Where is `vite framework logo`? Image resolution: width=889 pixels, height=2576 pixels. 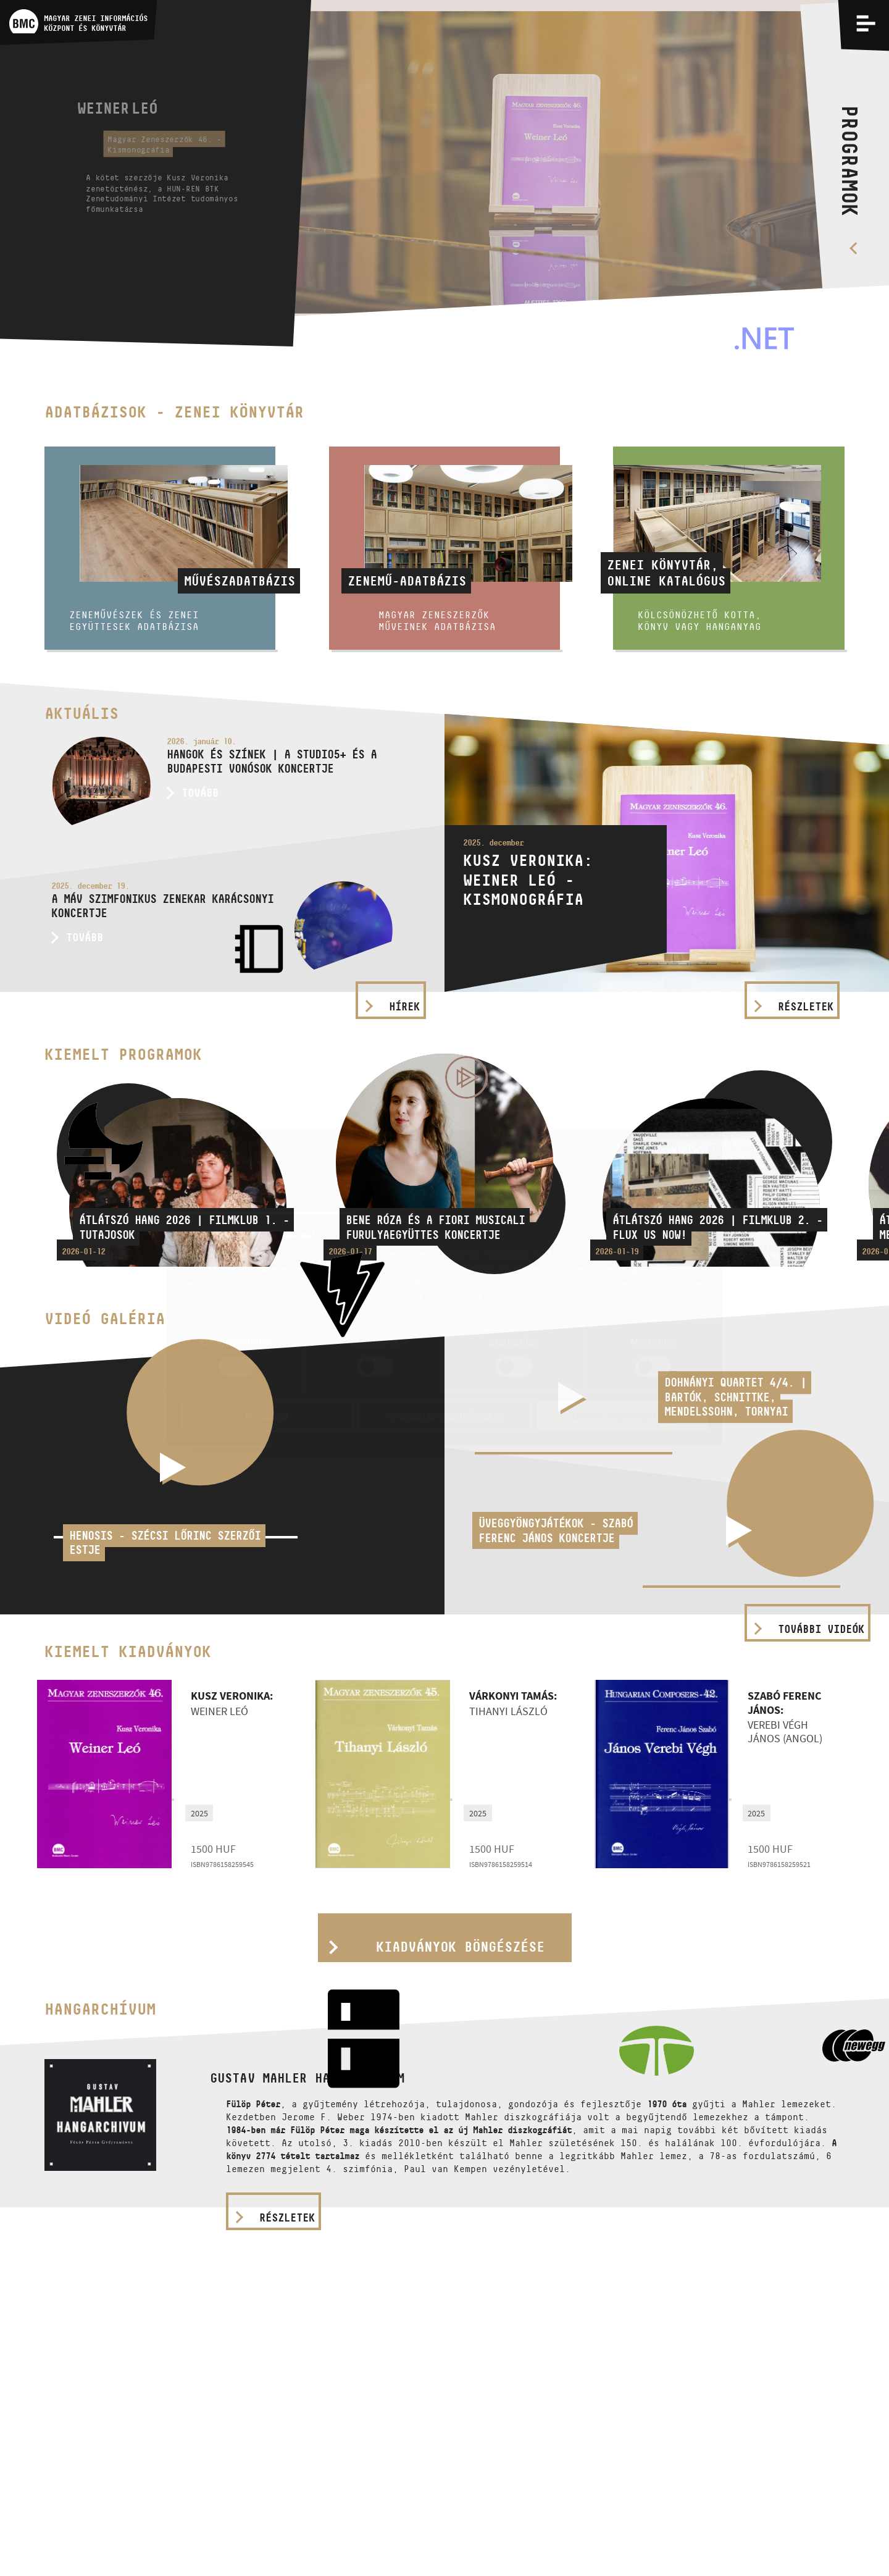 vite framework logo is located at coordinates (342, 1294).